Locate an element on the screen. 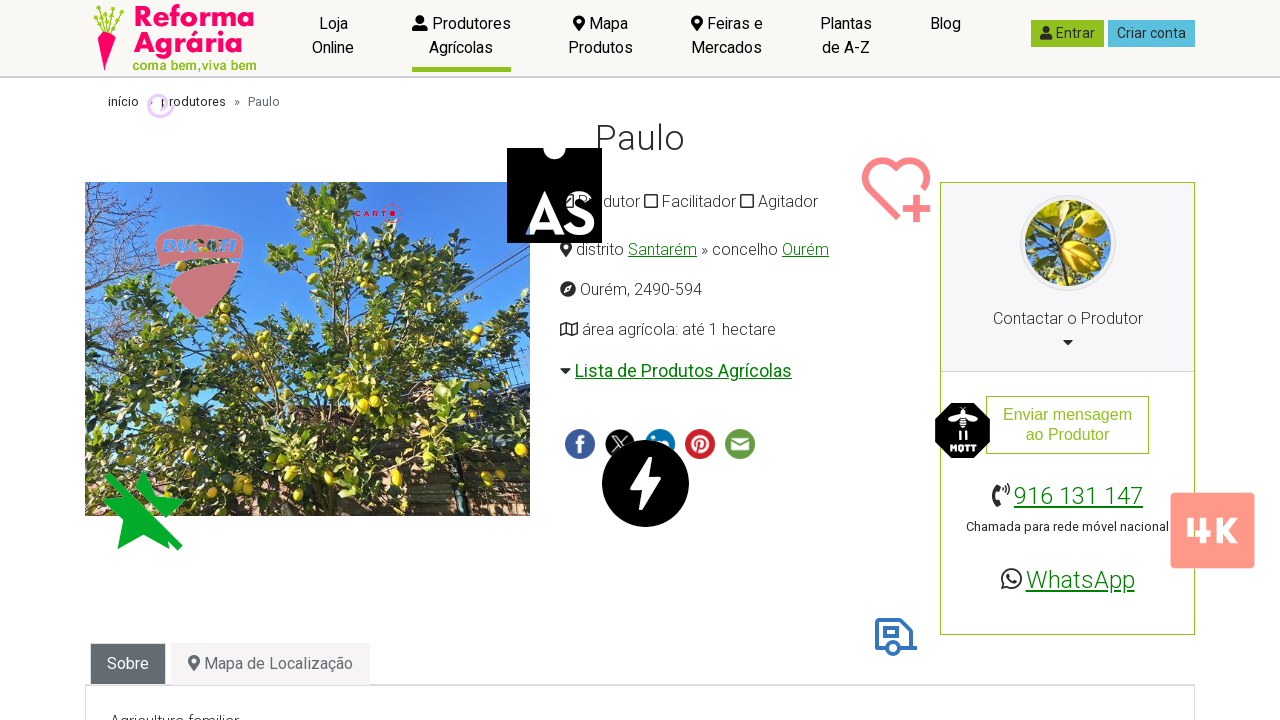  add to favorites is located at coordinates (896, 188).